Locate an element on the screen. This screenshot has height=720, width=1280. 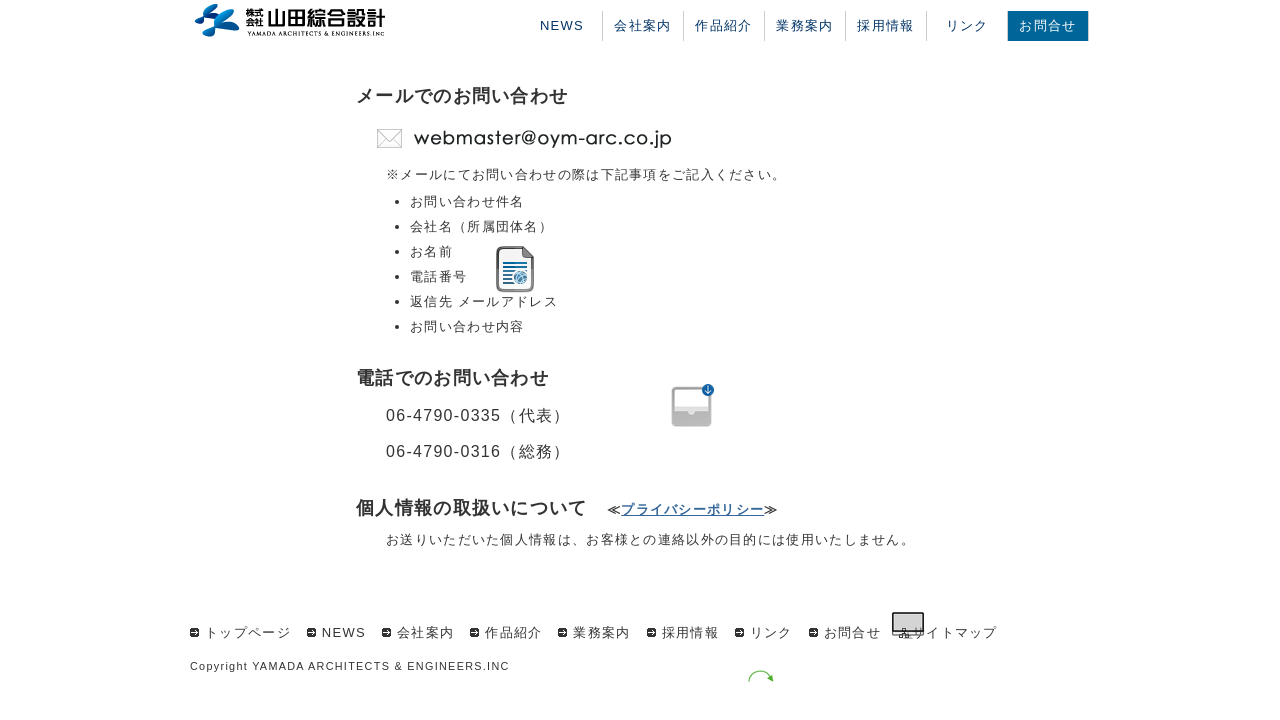
redo the last undone action is located at coordinates (761, 676).